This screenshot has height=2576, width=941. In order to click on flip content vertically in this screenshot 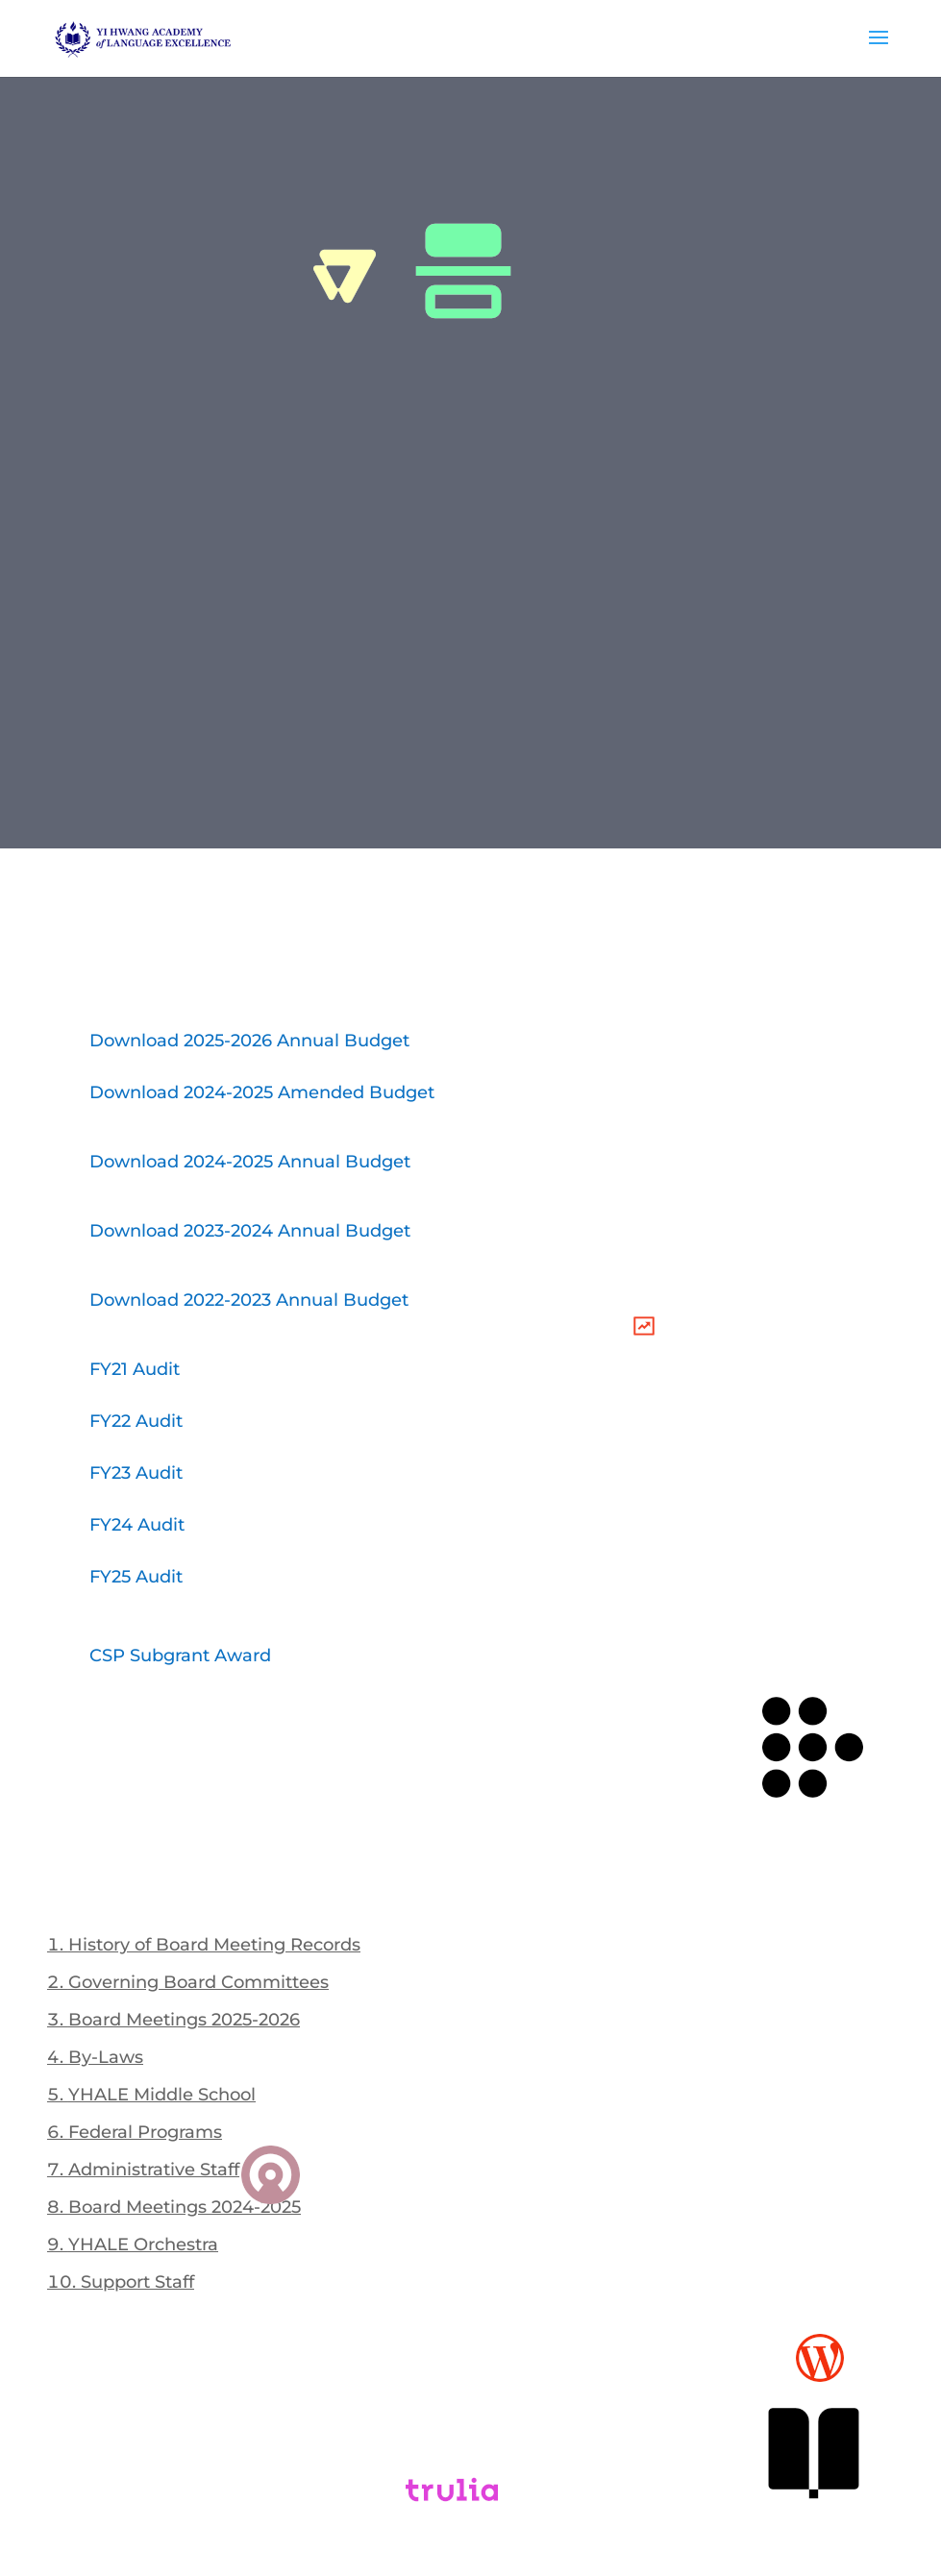, I will do `click(463, 271)`.